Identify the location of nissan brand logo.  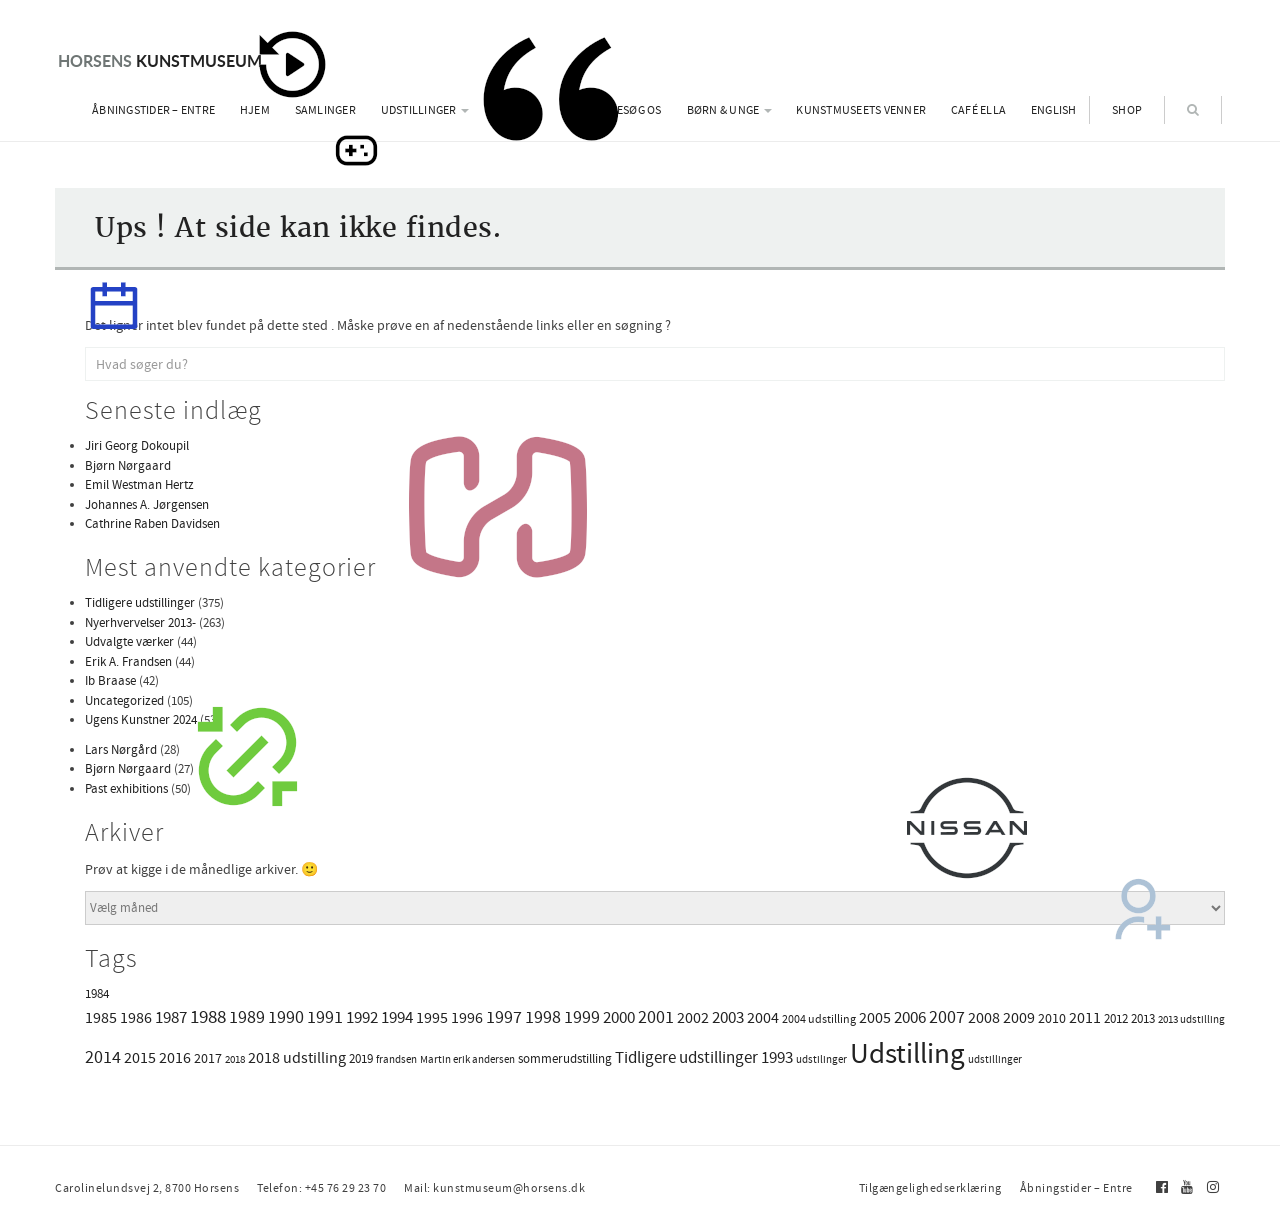
(967, 828).